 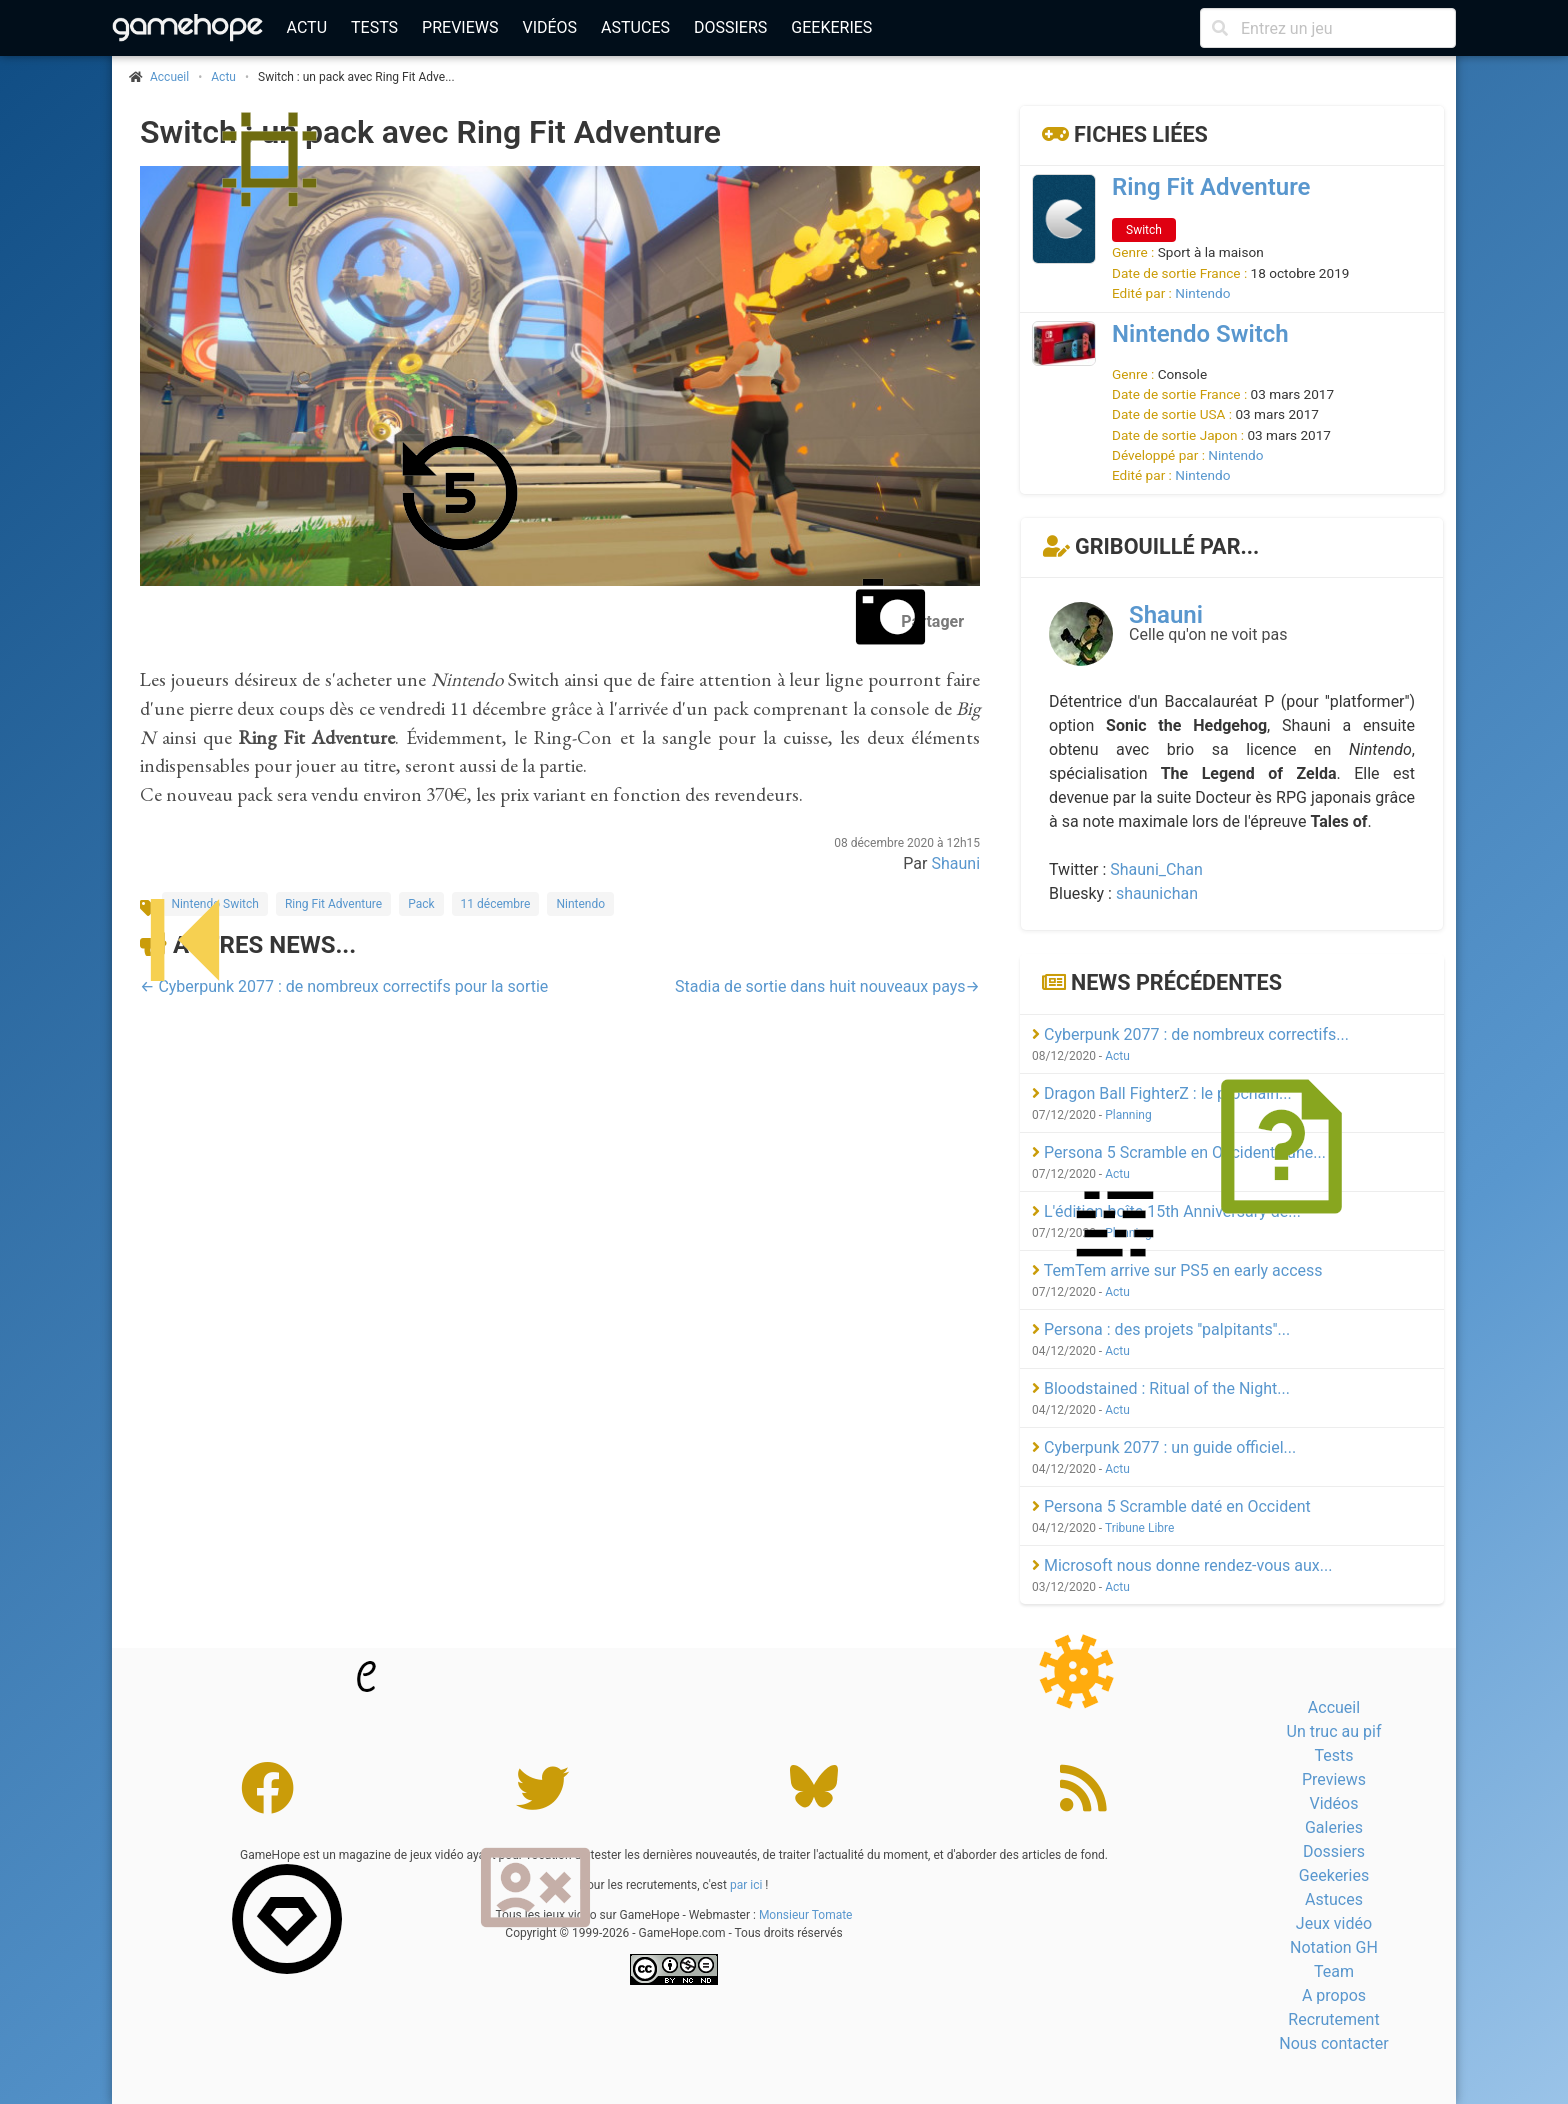 I want to click on rewind 5 seconds, so click(x=460, y=493).